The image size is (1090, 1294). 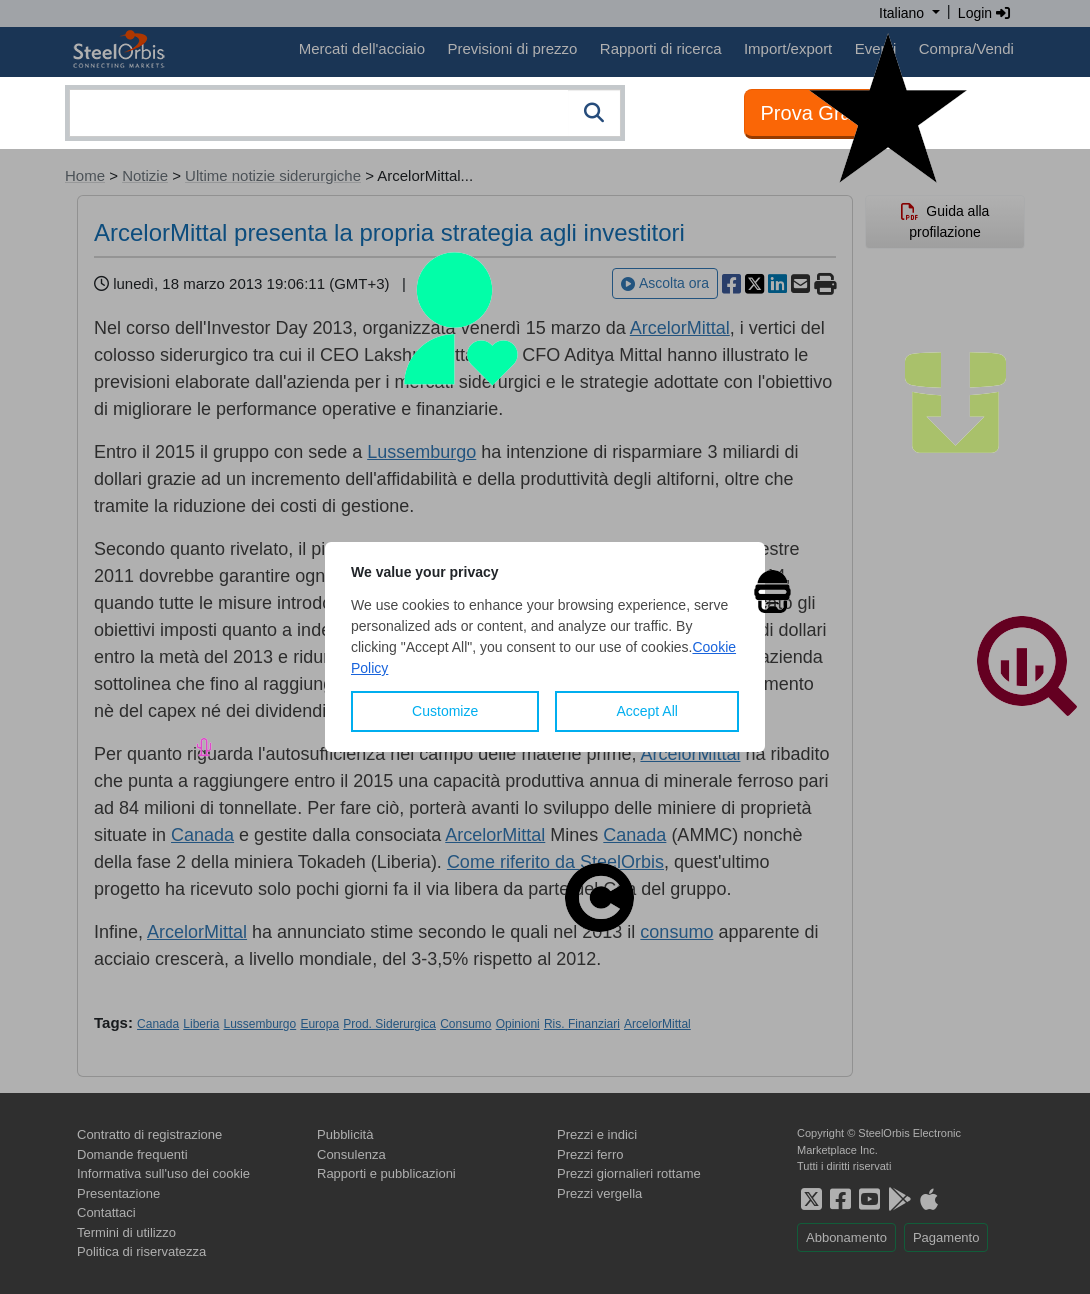 What do you see at coordinates (955, 402) in the screenshot?
I see `open transmission torrent client` at bounding box center [955, 402].